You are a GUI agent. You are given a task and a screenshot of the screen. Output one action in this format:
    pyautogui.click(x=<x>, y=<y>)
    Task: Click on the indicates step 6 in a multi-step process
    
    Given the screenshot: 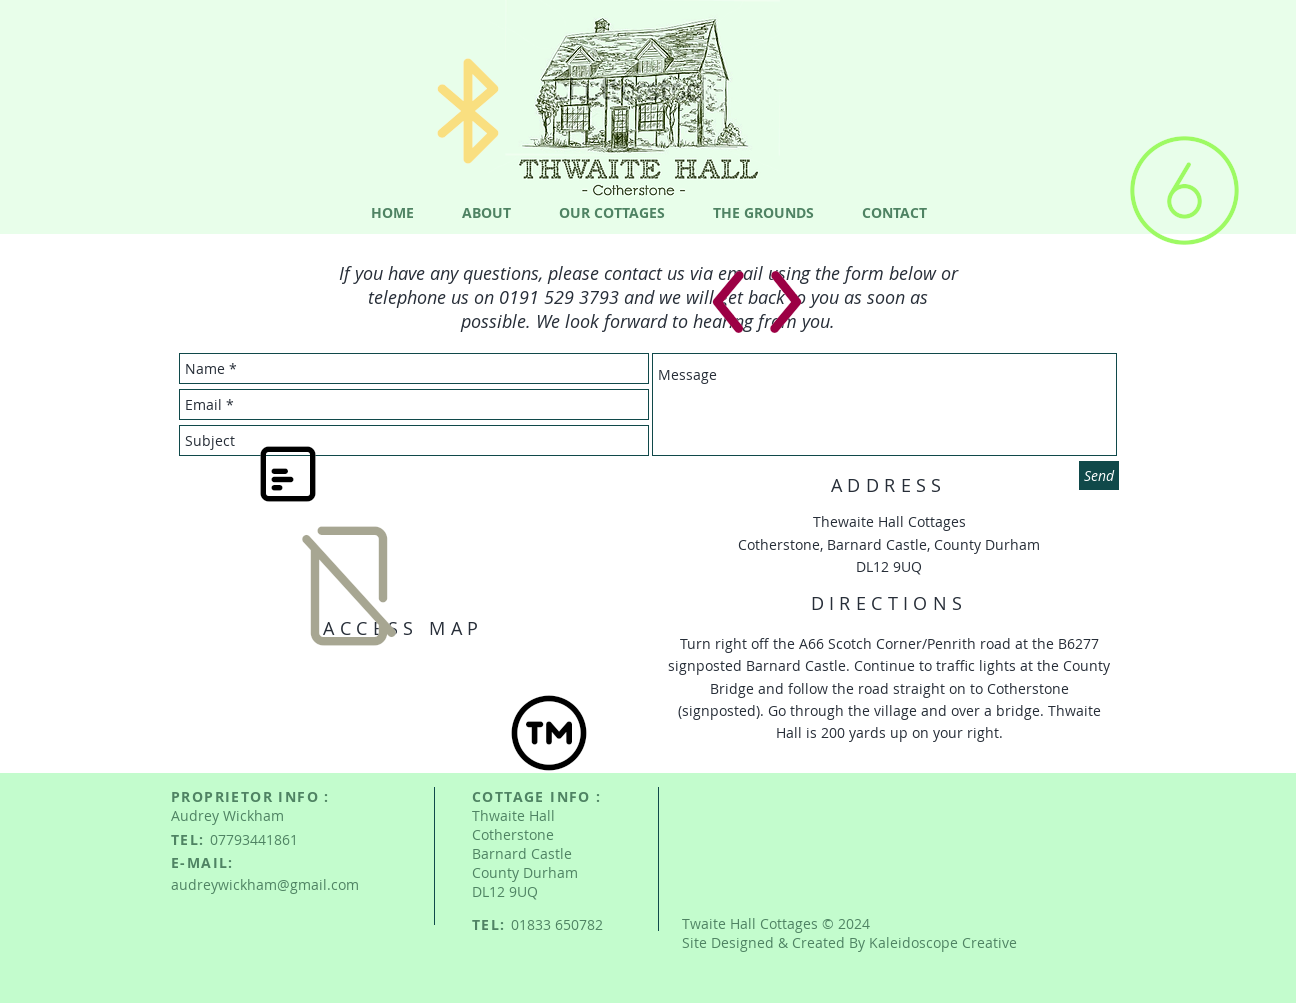 What is the action you would take?
    pyautogui.click(x=1184, y=190)
    